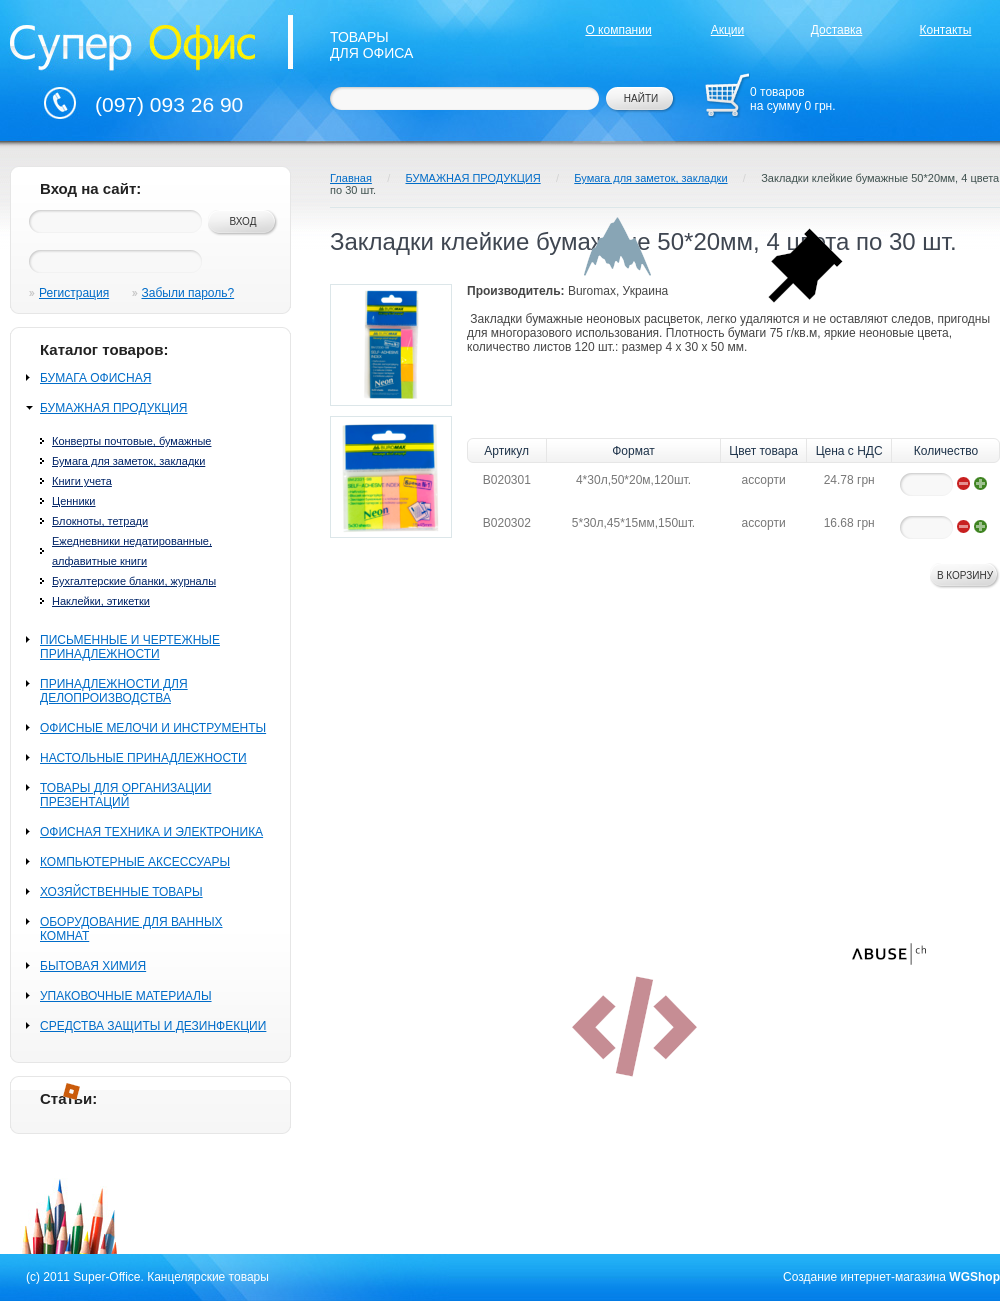  I want to click on burton snowboards brand logo, so click(617, 246).